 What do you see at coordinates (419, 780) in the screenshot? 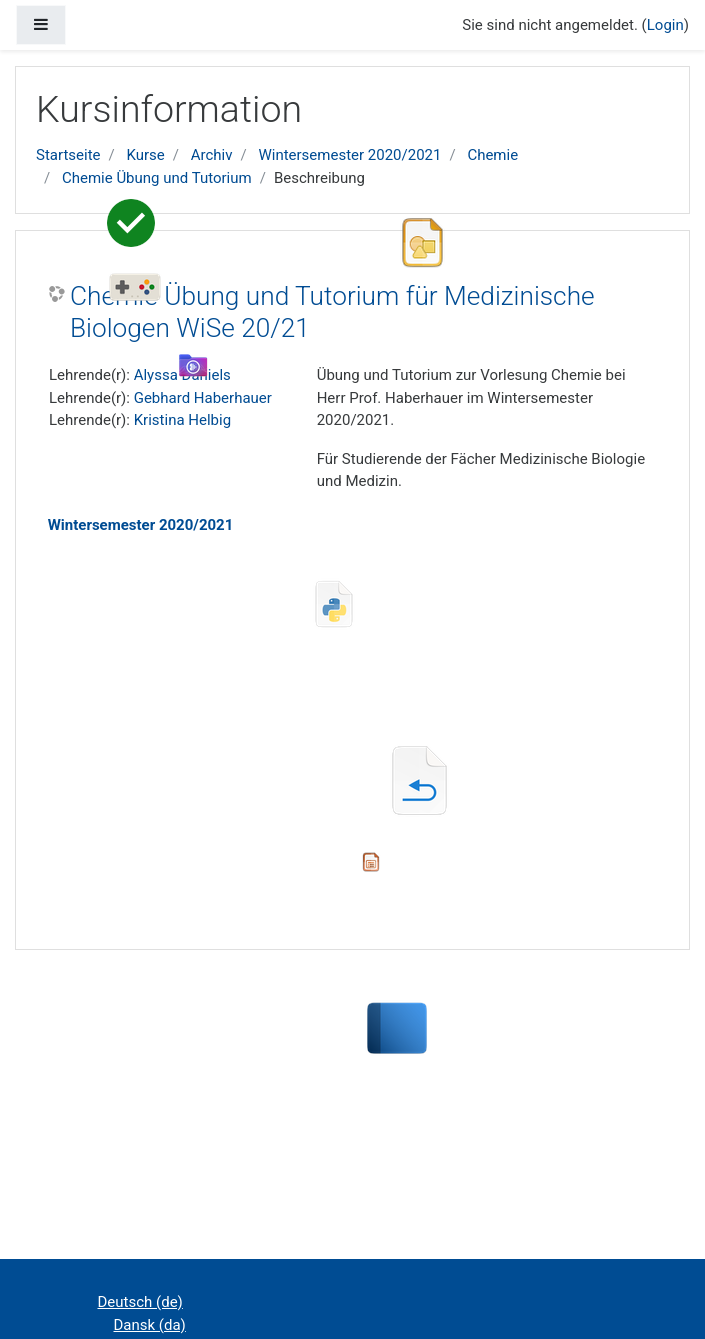
I see `revert document to previous version` at bounding box center [419, 780].